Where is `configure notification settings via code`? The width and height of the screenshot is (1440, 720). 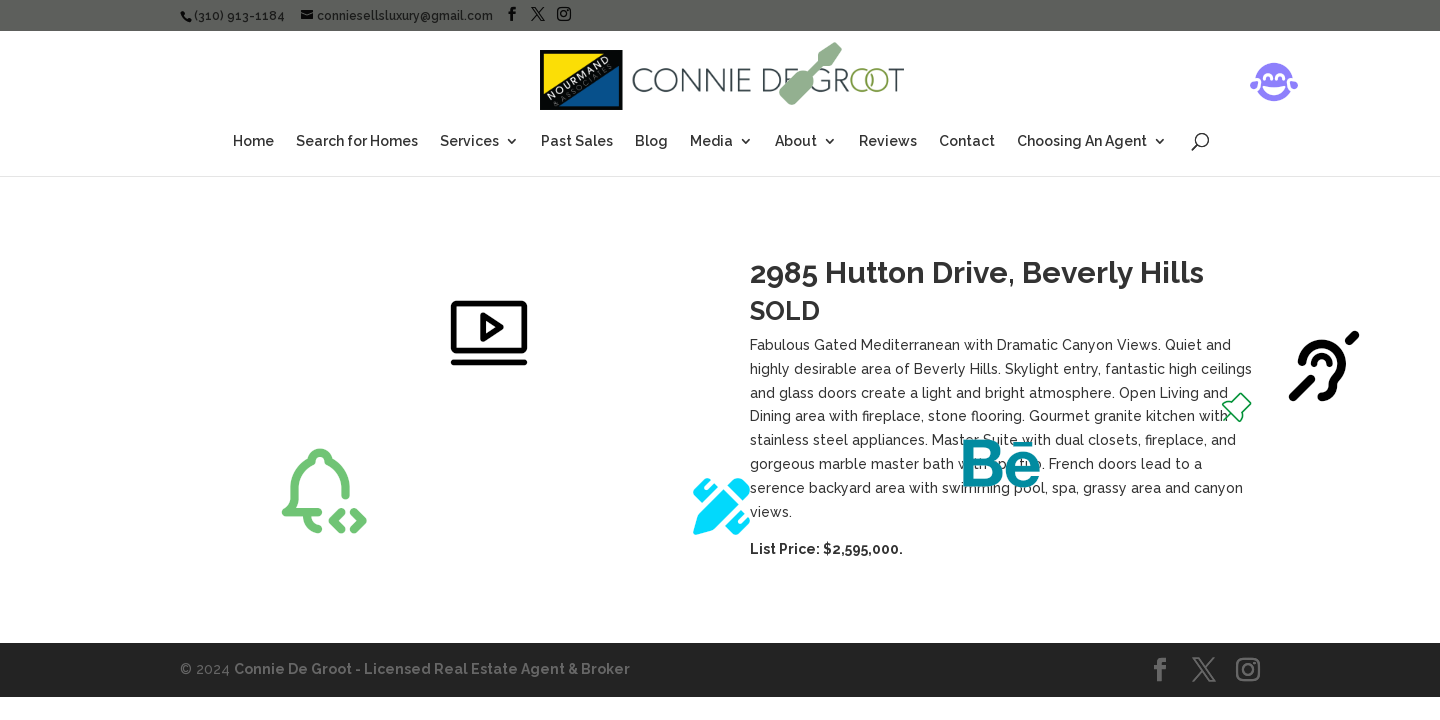
configure notification settings via code is located at coordinates (320, 491).